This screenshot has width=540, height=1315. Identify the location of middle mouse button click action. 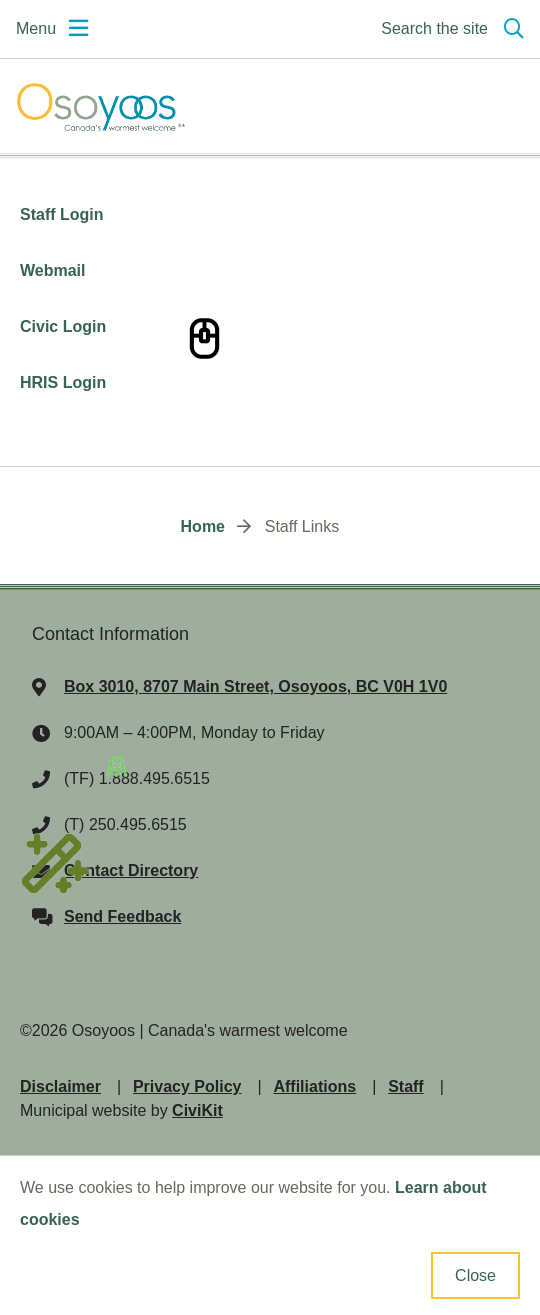
(204, 338).